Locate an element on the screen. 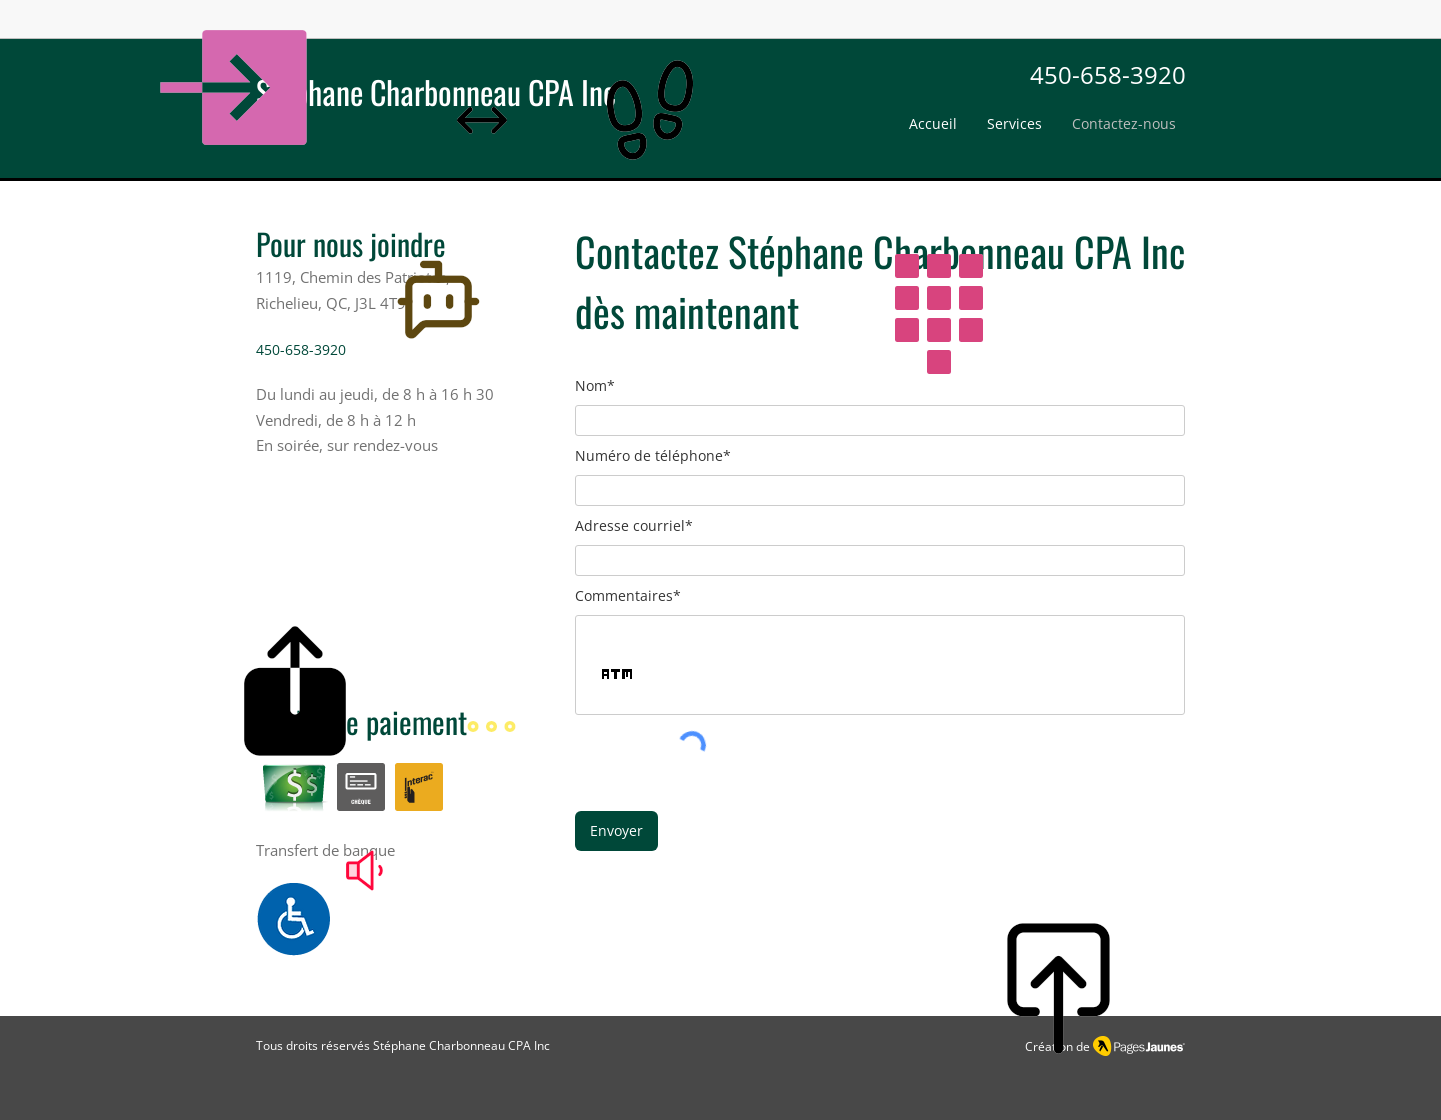 The height and width of the screenshot is (1120, 1441). find nearby ATM locations is located at coordinates (617, 674).